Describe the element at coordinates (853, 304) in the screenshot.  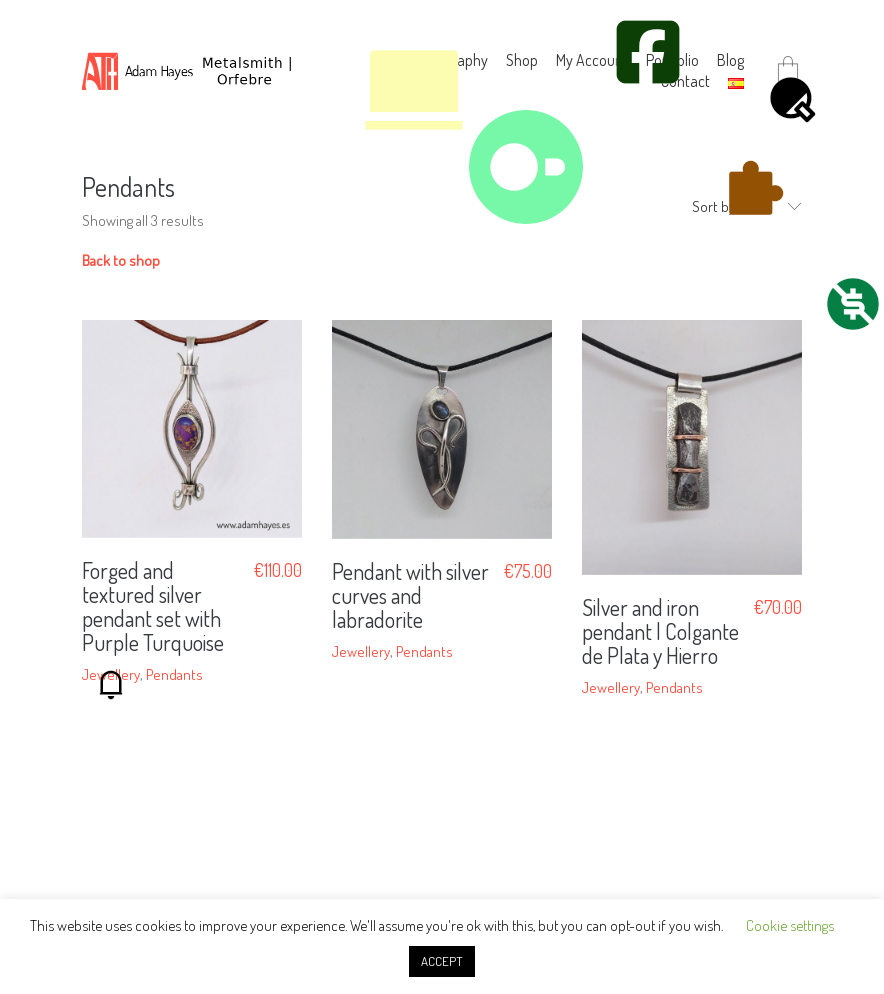
I see `indicates non-commercial creative commons license` at that location.